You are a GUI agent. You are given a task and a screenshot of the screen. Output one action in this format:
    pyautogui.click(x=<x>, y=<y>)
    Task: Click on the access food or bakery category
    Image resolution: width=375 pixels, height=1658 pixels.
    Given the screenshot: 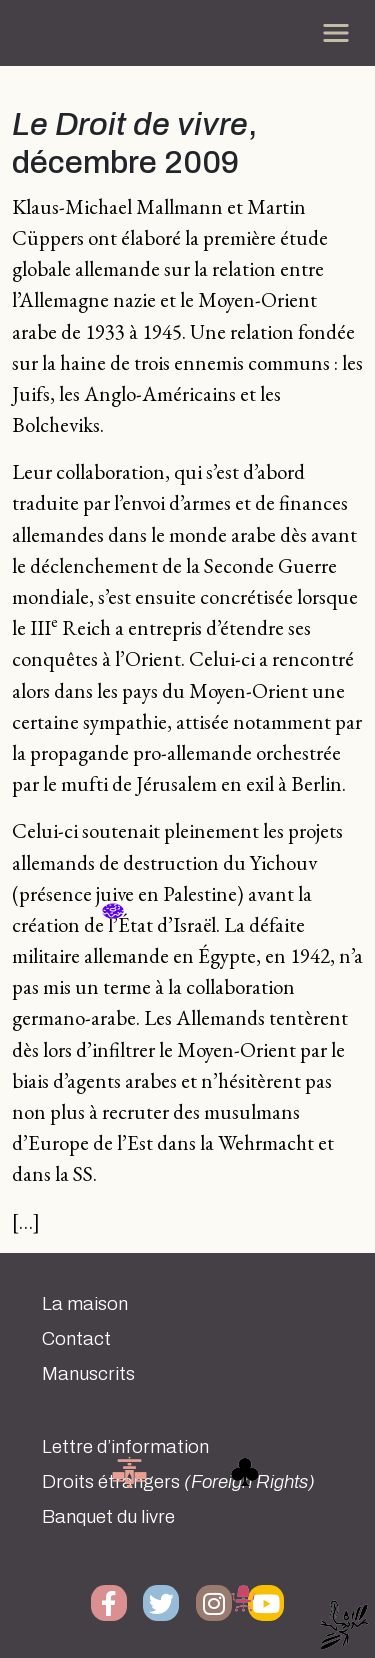 What is the action you would take?
    pyautogui.click(x=113, y=911)
    